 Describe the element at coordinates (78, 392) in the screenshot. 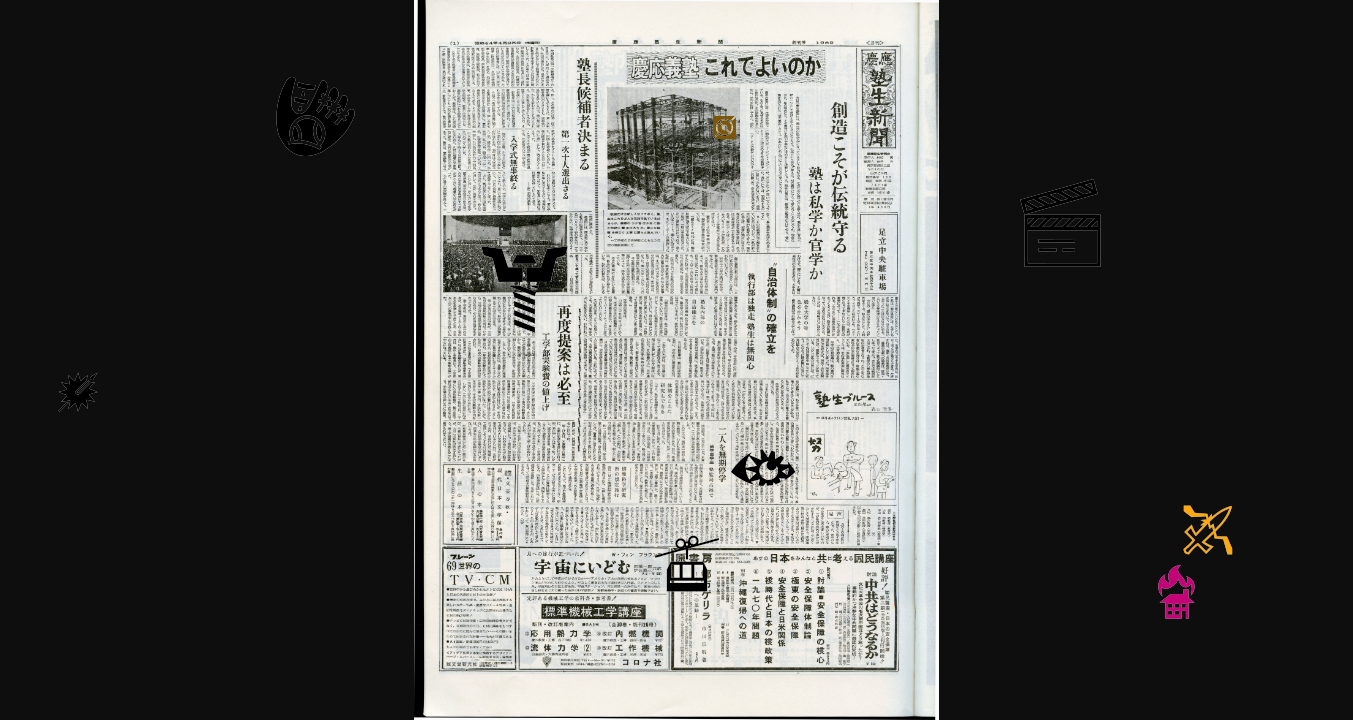

I see `sun-based weapon or solar attack ability` at that location.